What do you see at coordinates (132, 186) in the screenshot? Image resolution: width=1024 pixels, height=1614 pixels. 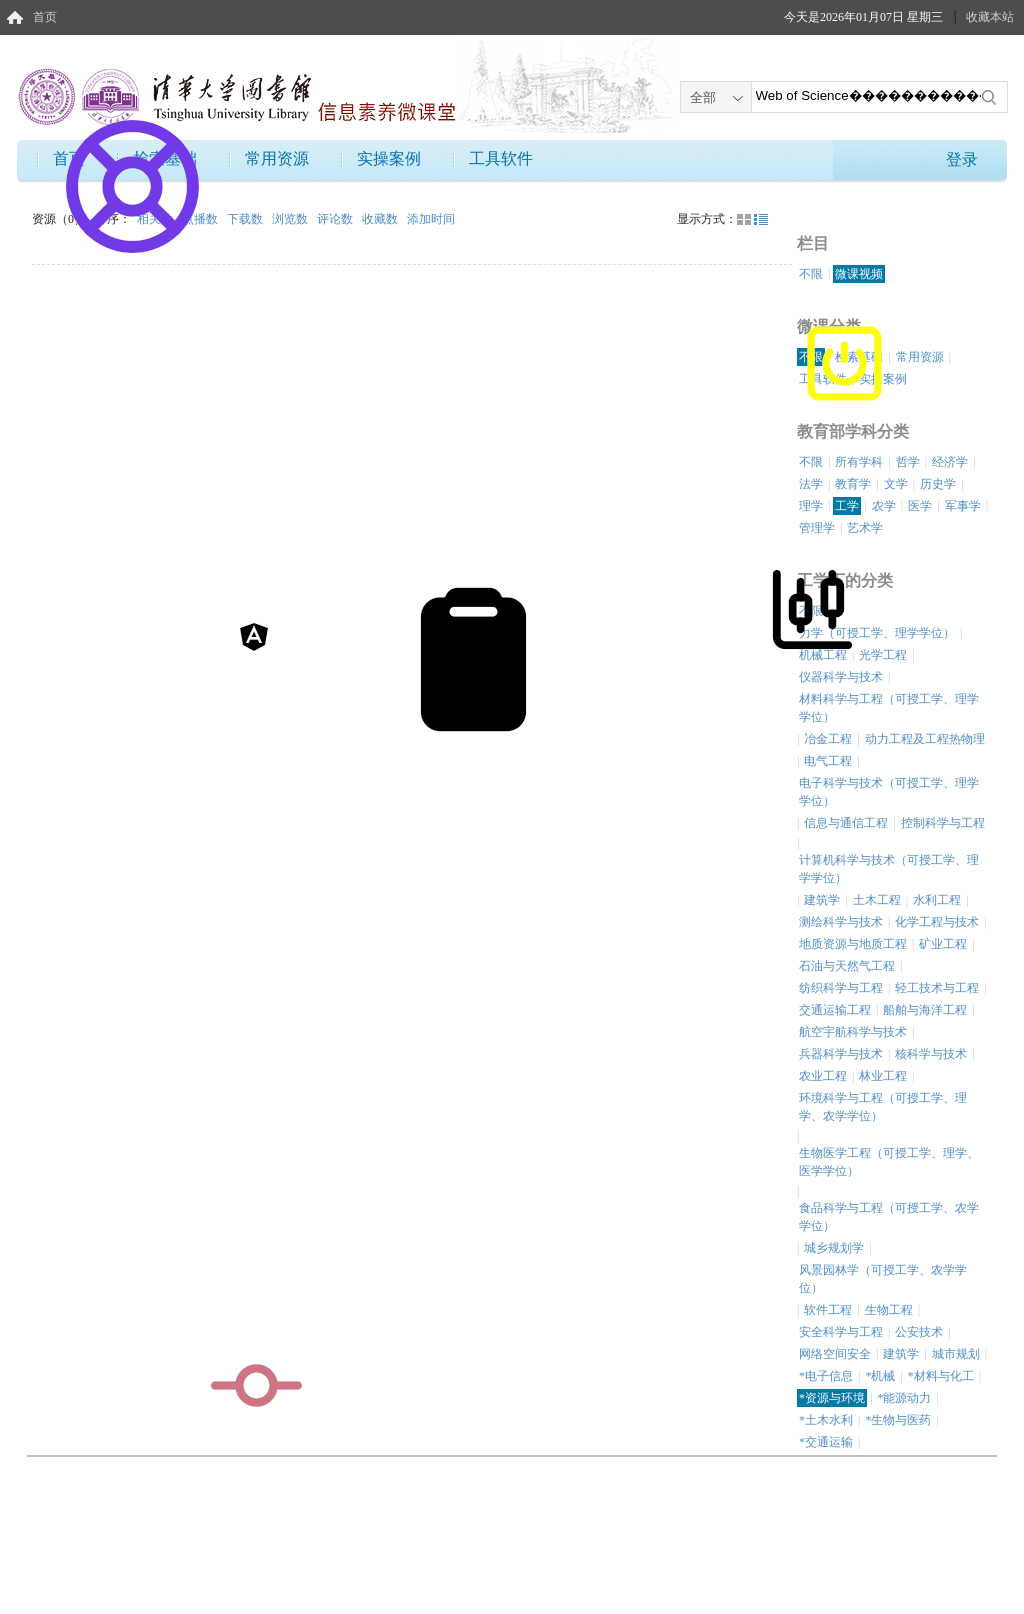 I see `access help or support` at bounding box center [132, 186].